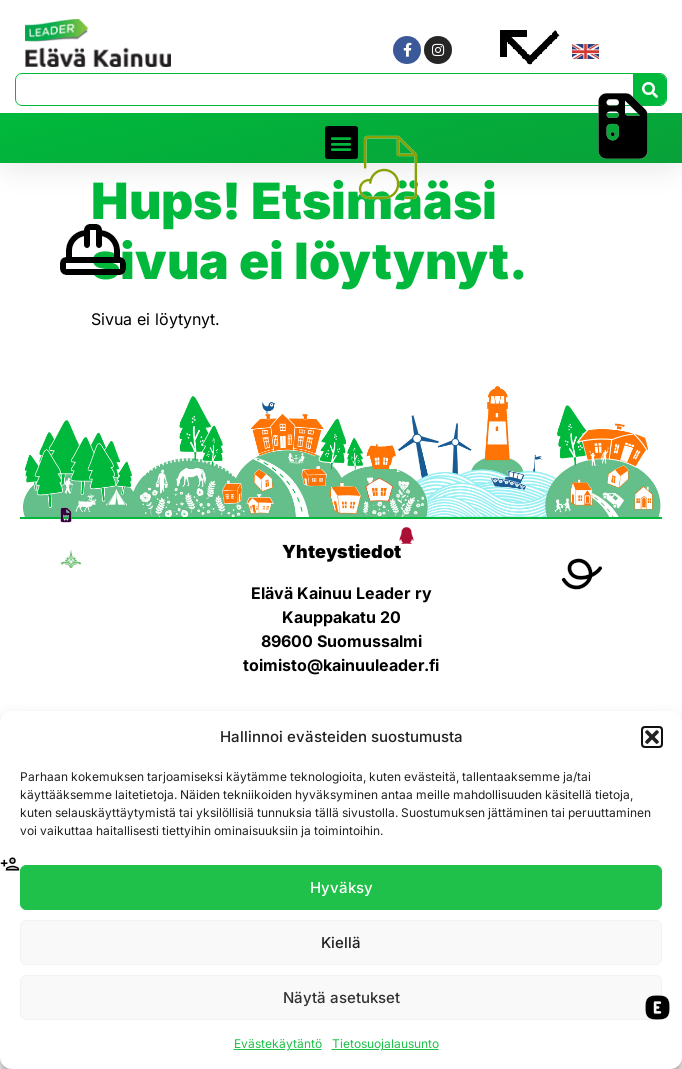  Describe the element at coordinates (657, 1007) in the screenshot. I see `indicates an "E" rating or category` at that location.